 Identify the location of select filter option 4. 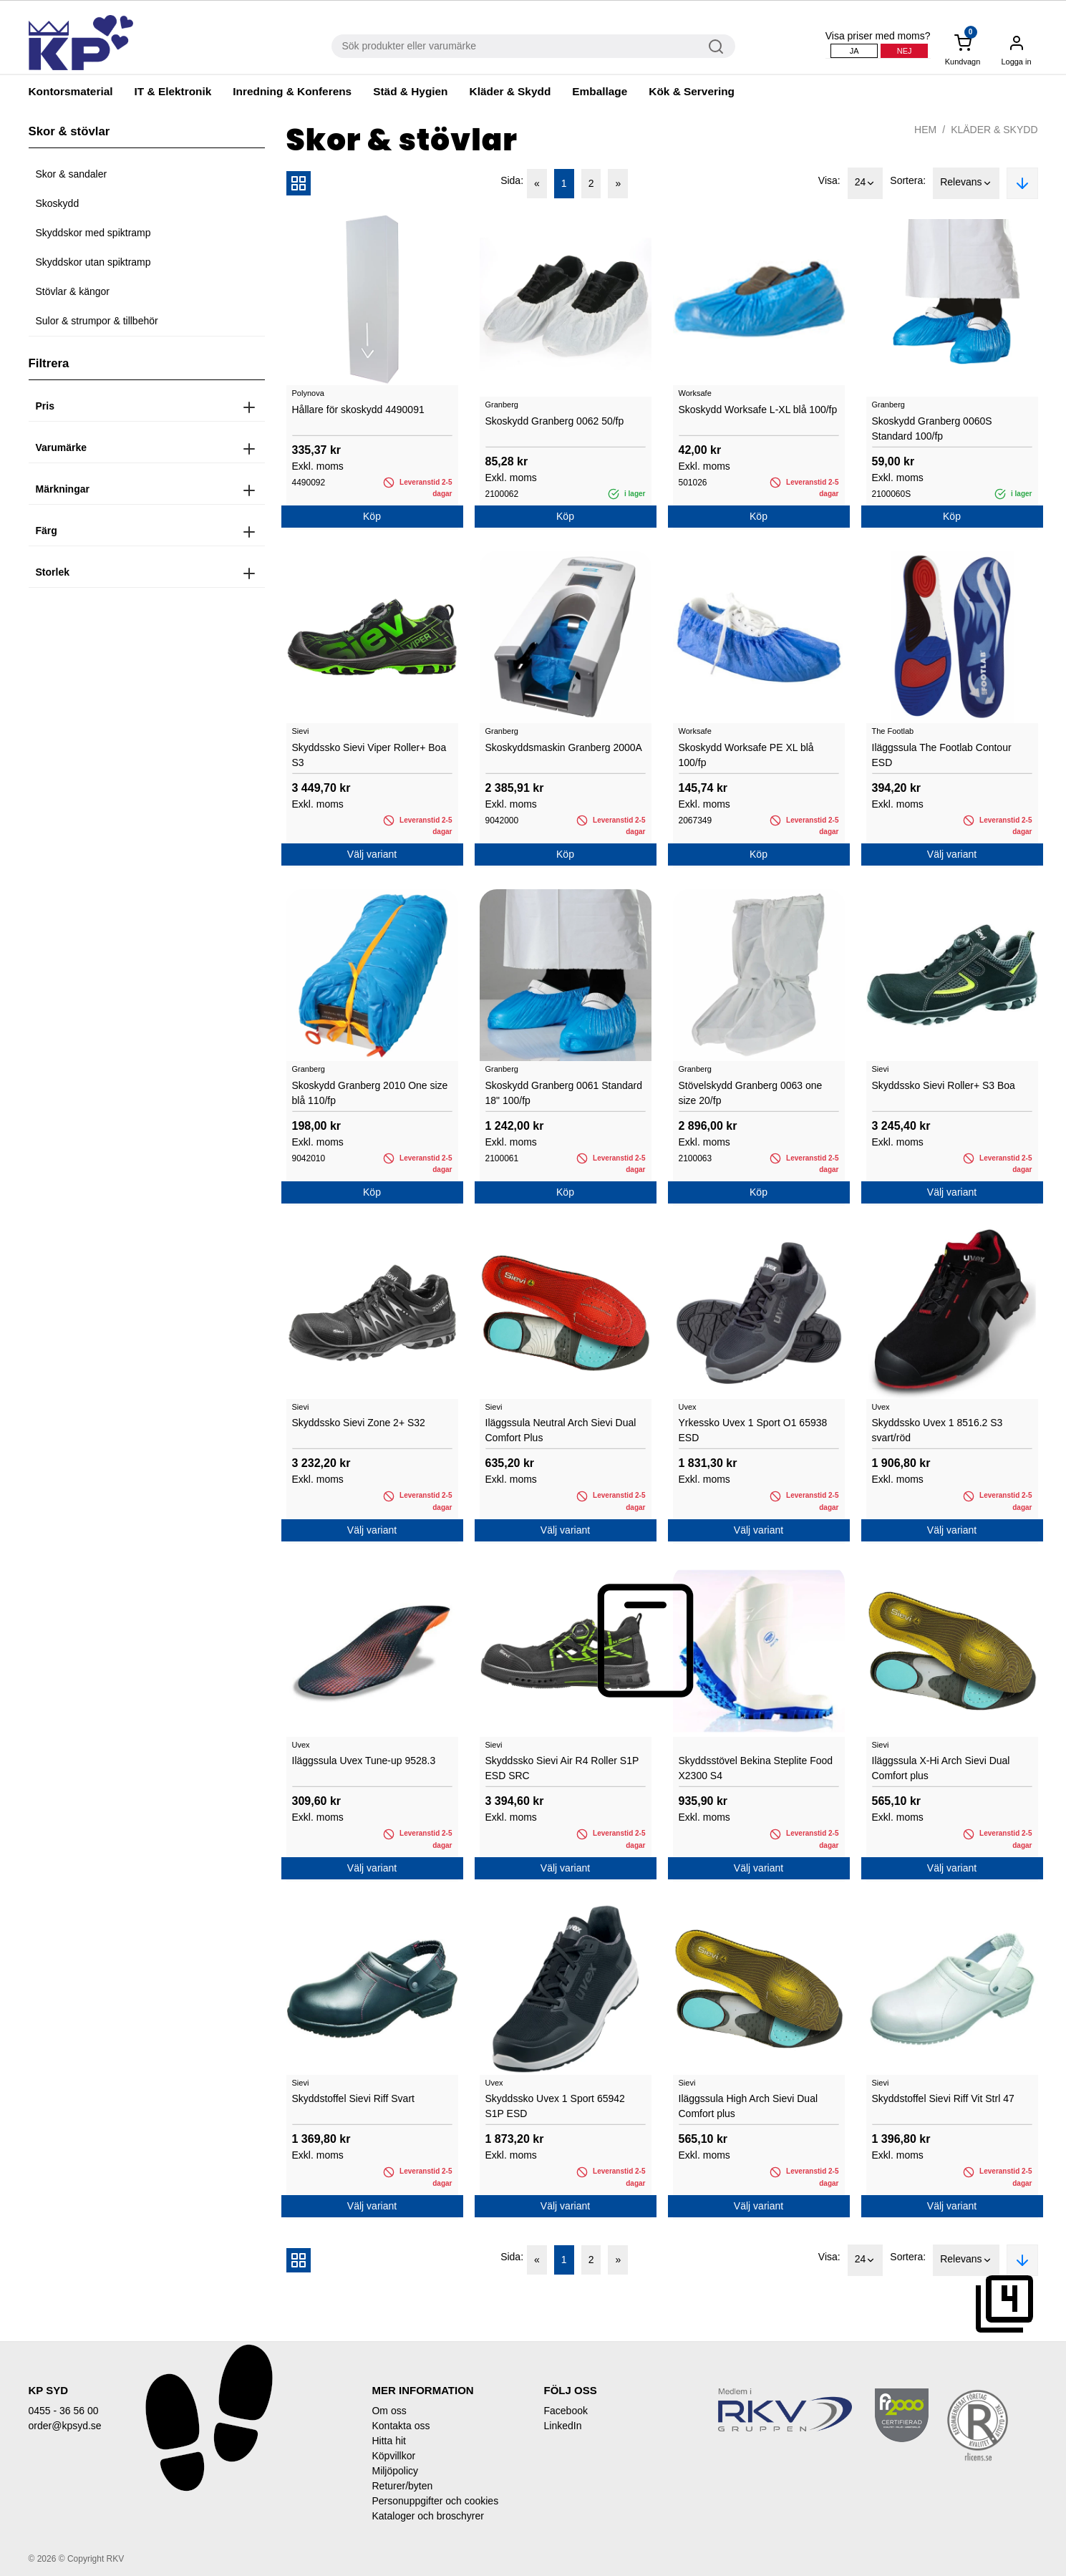
(1004, 2304).